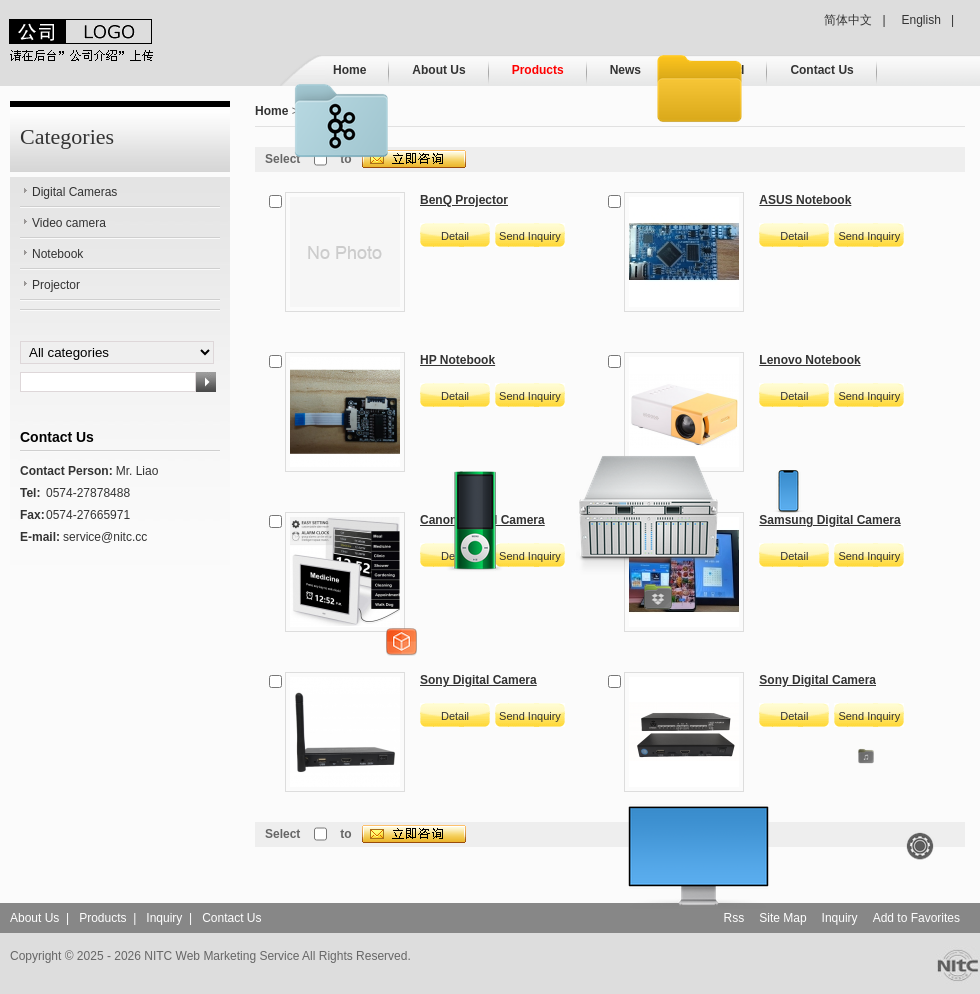 The image size is (980, 994). What do you see at coordinates (866, 756) in the screenshot?
I see `open your music folder` at bounding box center [866, 756].